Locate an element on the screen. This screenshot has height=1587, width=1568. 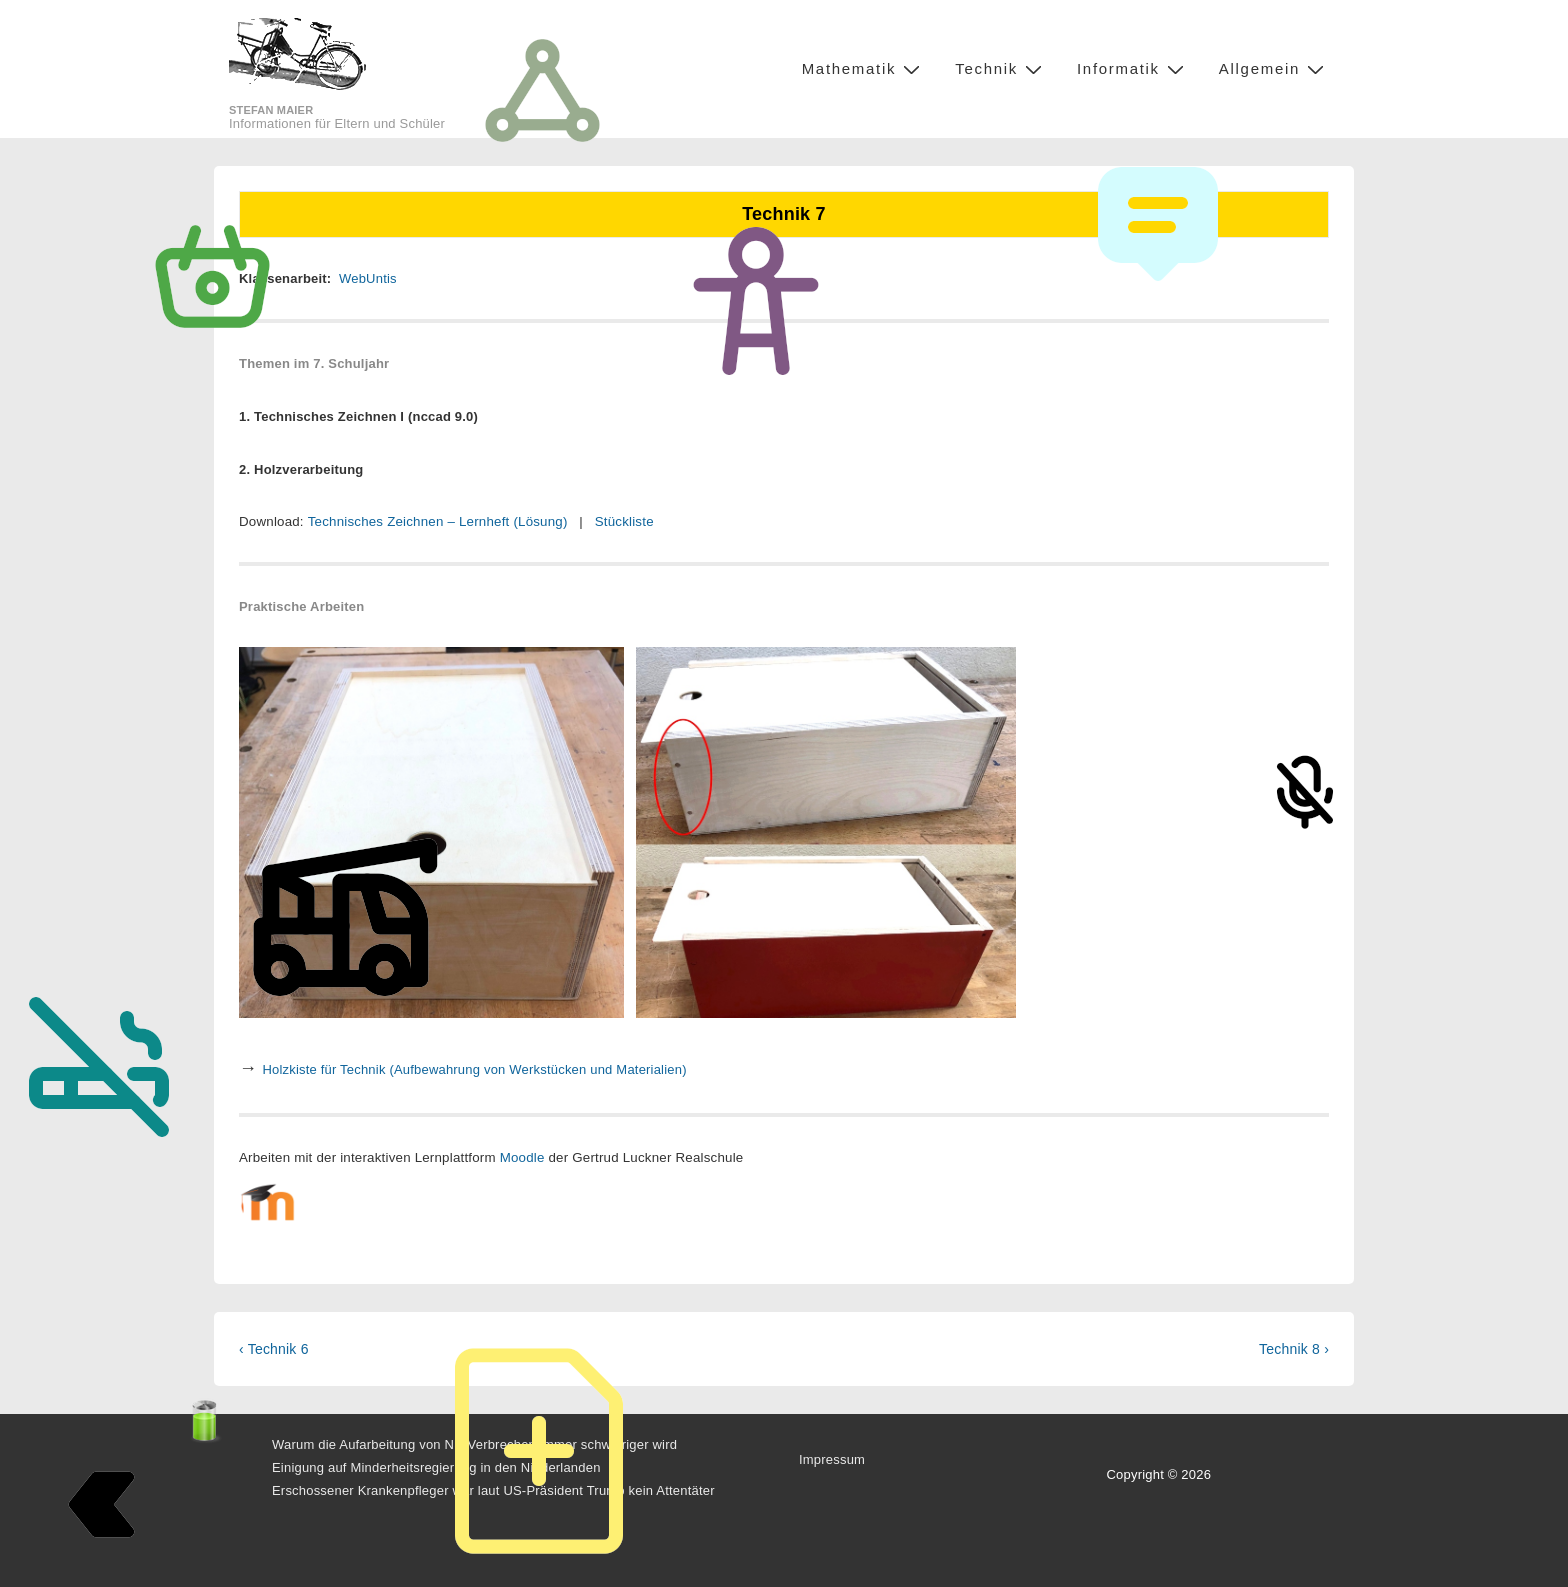
open messaging or chat is located at coordinates (1158, 221).